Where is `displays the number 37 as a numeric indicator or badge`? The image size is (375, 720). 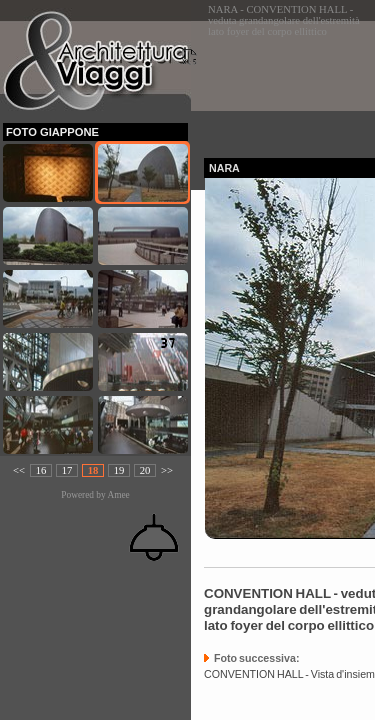 displays the number 37 as a numeric indicator or badge is located at coordinates (168, 343).